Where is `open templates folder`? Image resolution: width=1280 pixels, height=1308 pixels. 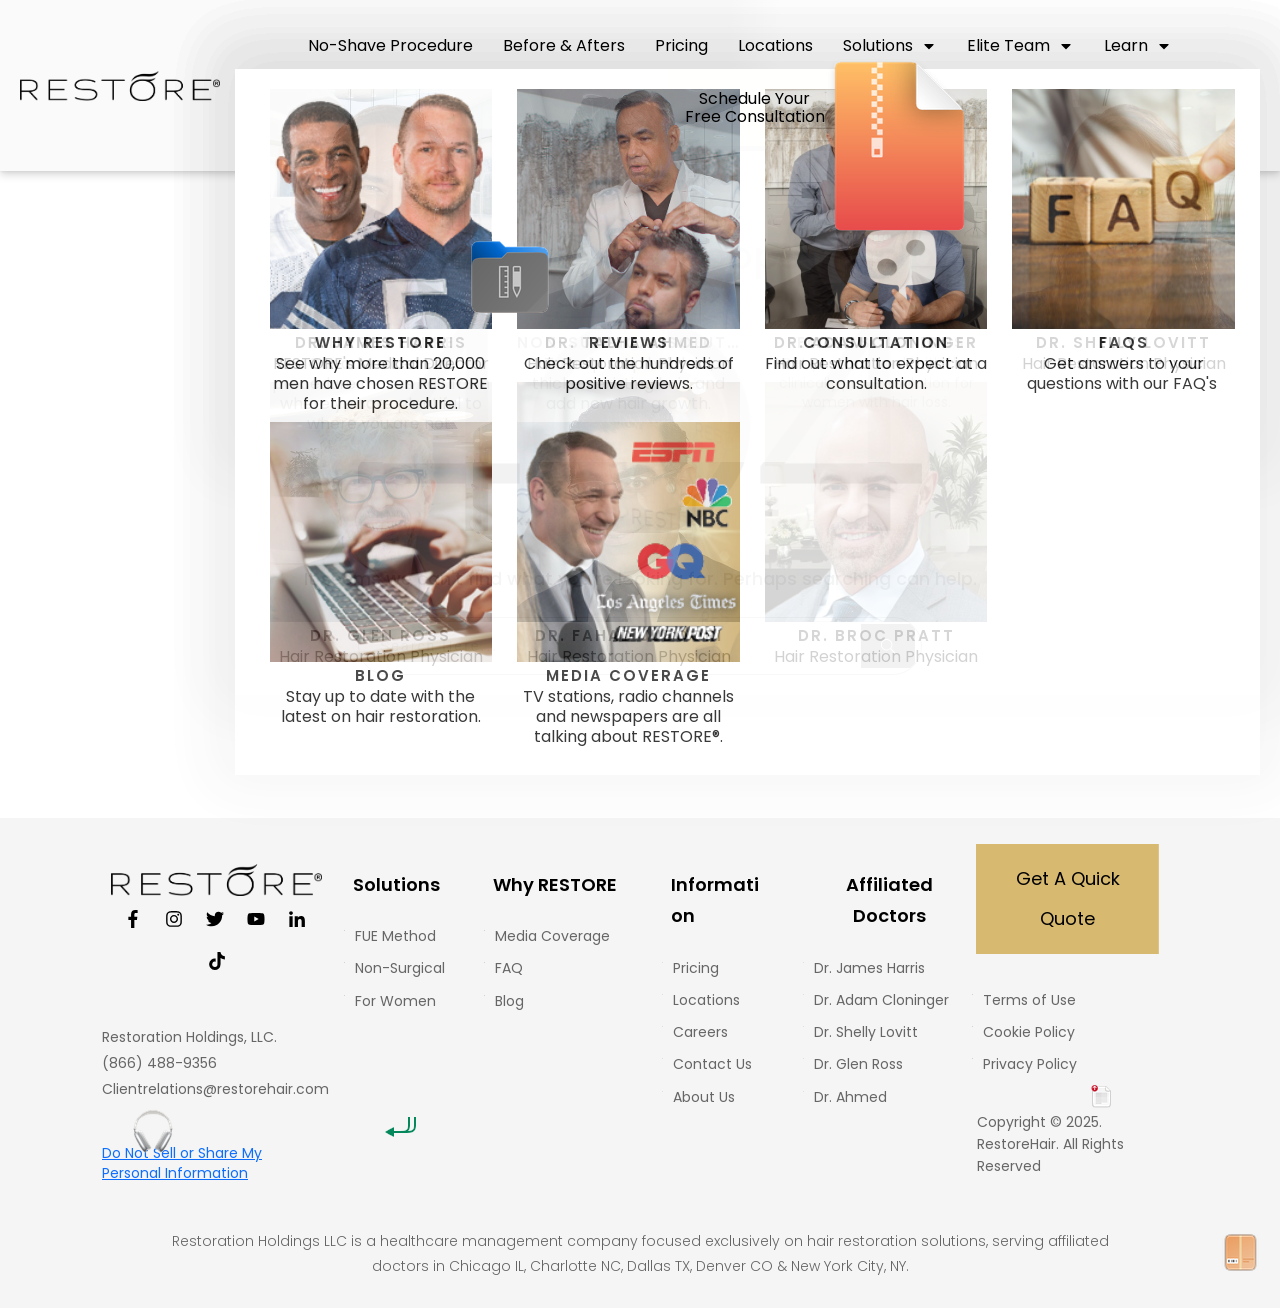 open templates folder is located at coordinates (510, 277).